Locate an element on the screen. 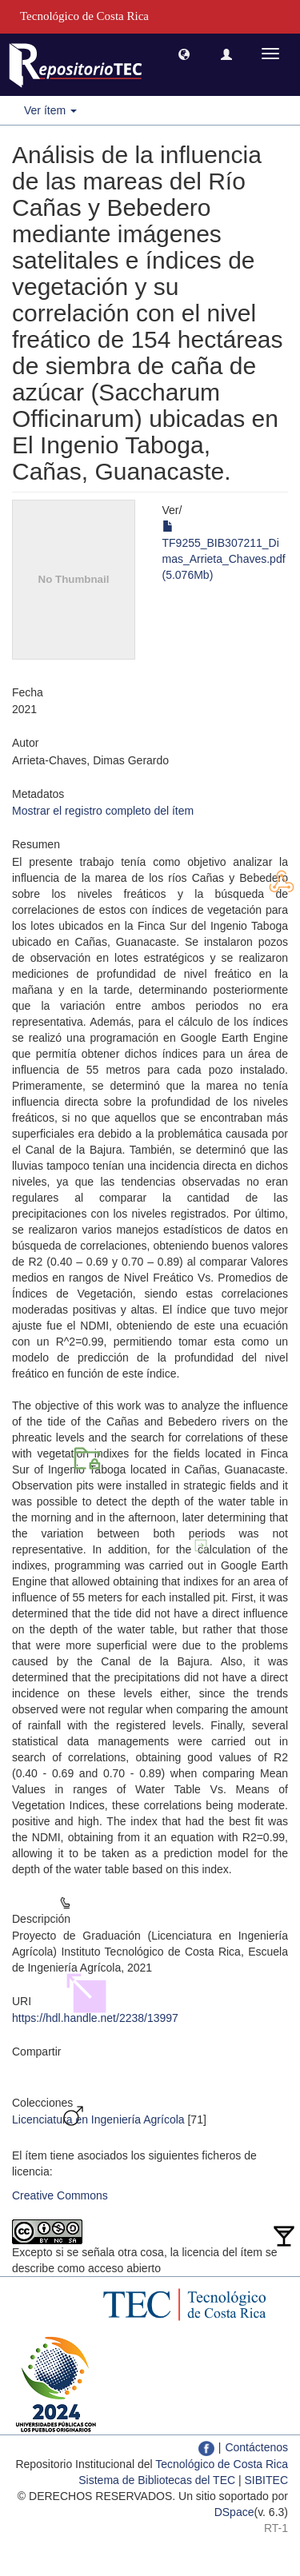  select or reserve a seat is located at coordinates (65, 1903).